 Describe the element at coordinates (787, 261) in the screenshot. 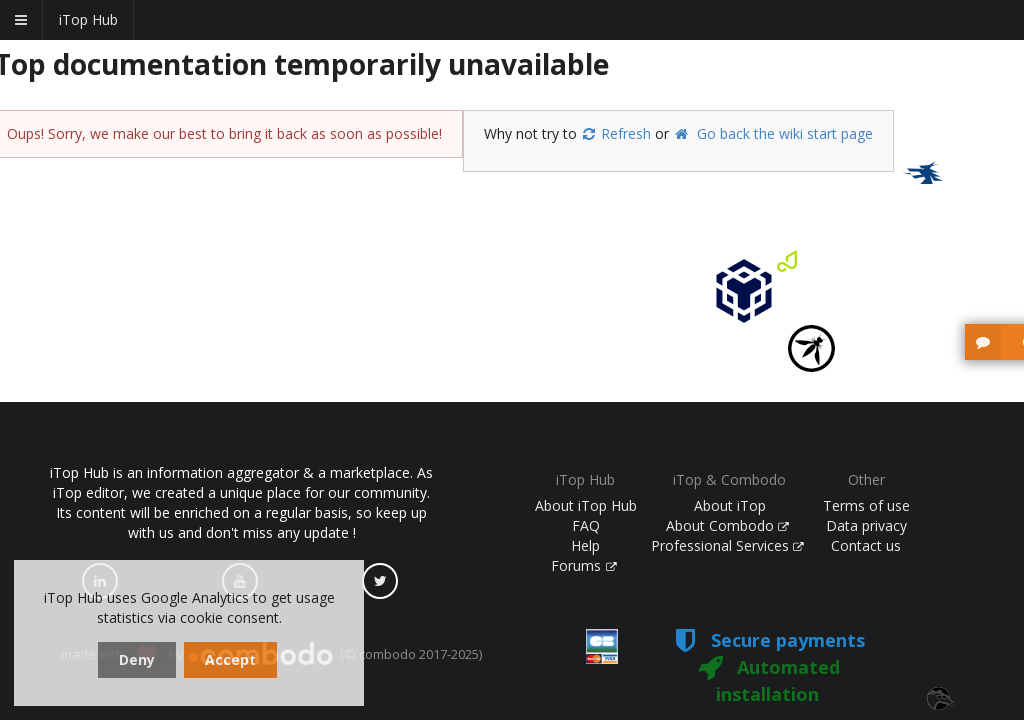

I see `open the Pretzel app` at that location.